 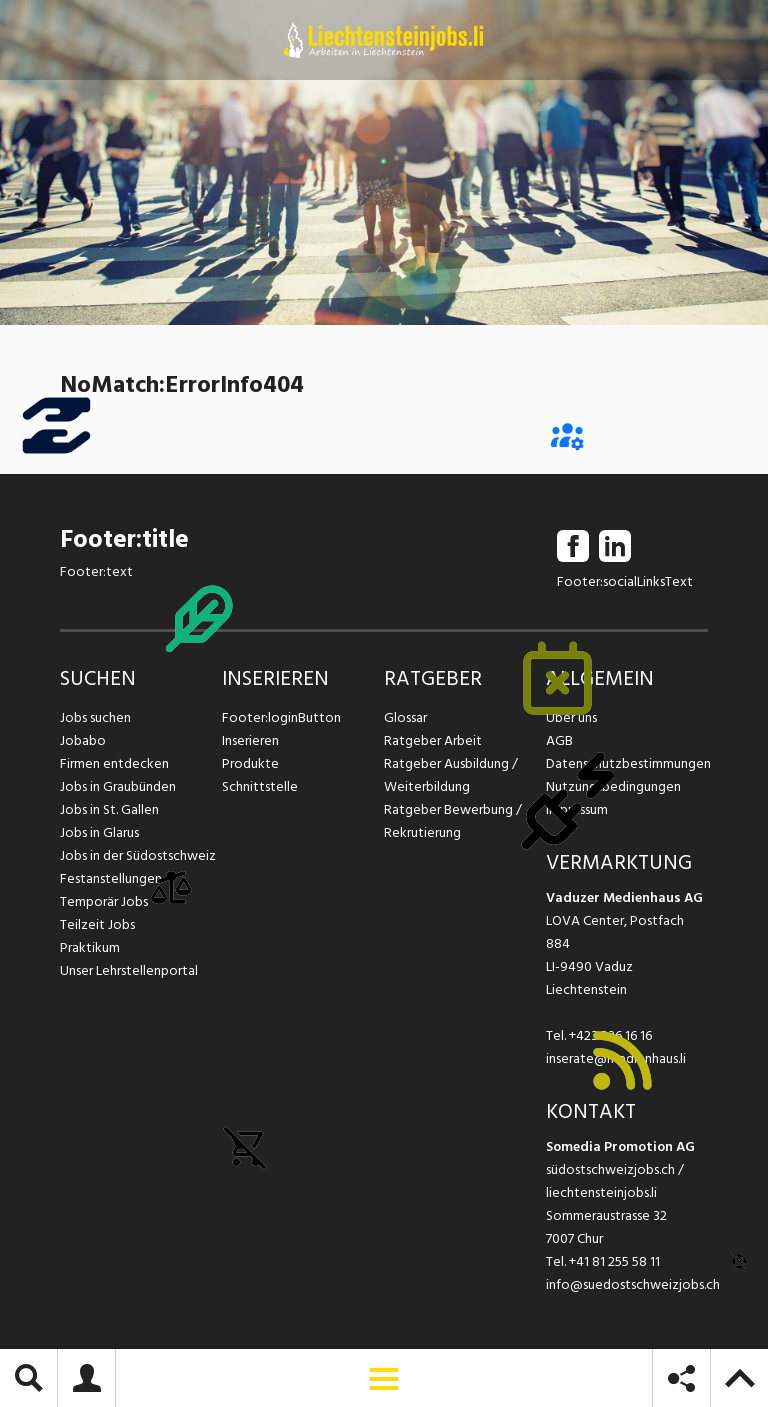 I want to click on indicates partnership or collaboration features, so click(x=56, y=425).